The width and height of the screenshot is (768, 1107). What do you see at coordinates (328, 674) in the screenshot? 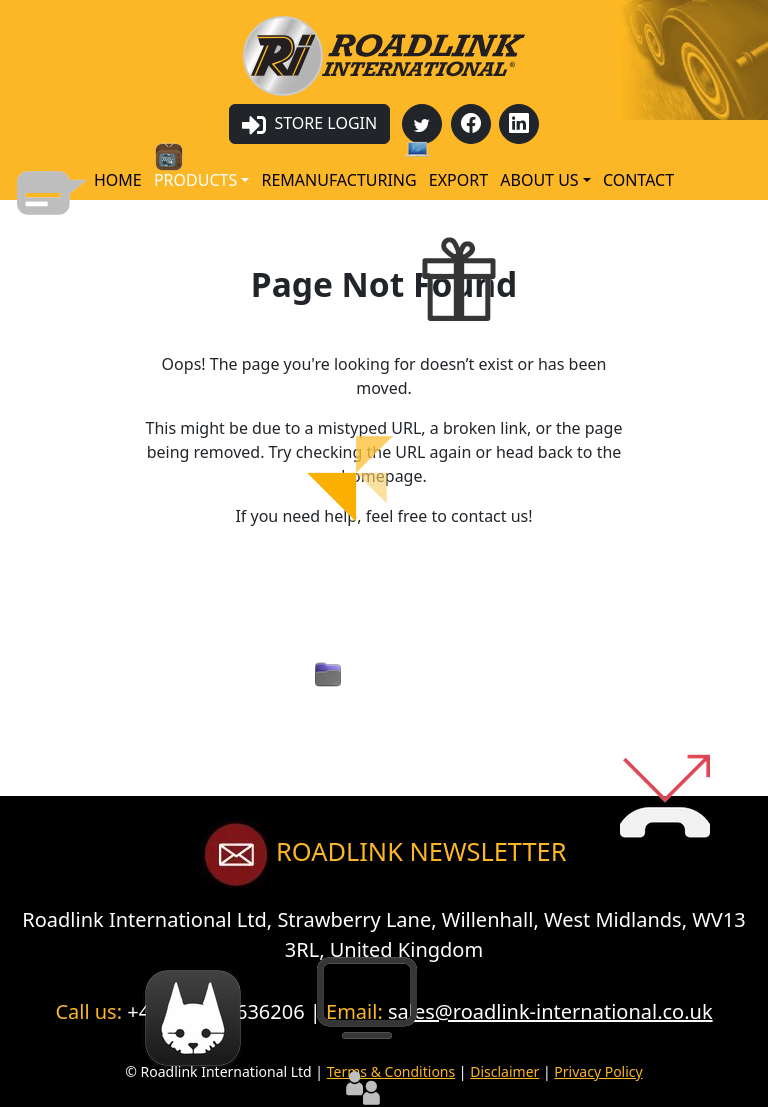
I see `indicates an open or expanded folder` at bounding box center [328, 674].